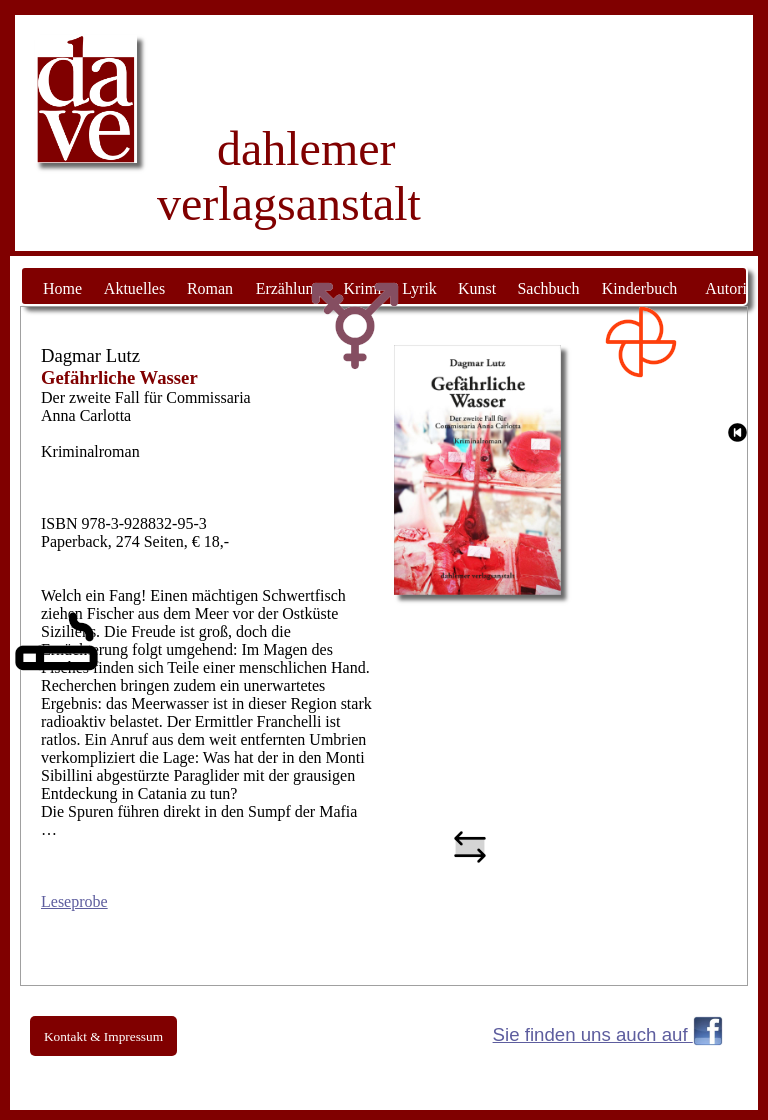 This screenshot has height=1120, width=768. I want to click on skip to previous track, so click(737, 432).